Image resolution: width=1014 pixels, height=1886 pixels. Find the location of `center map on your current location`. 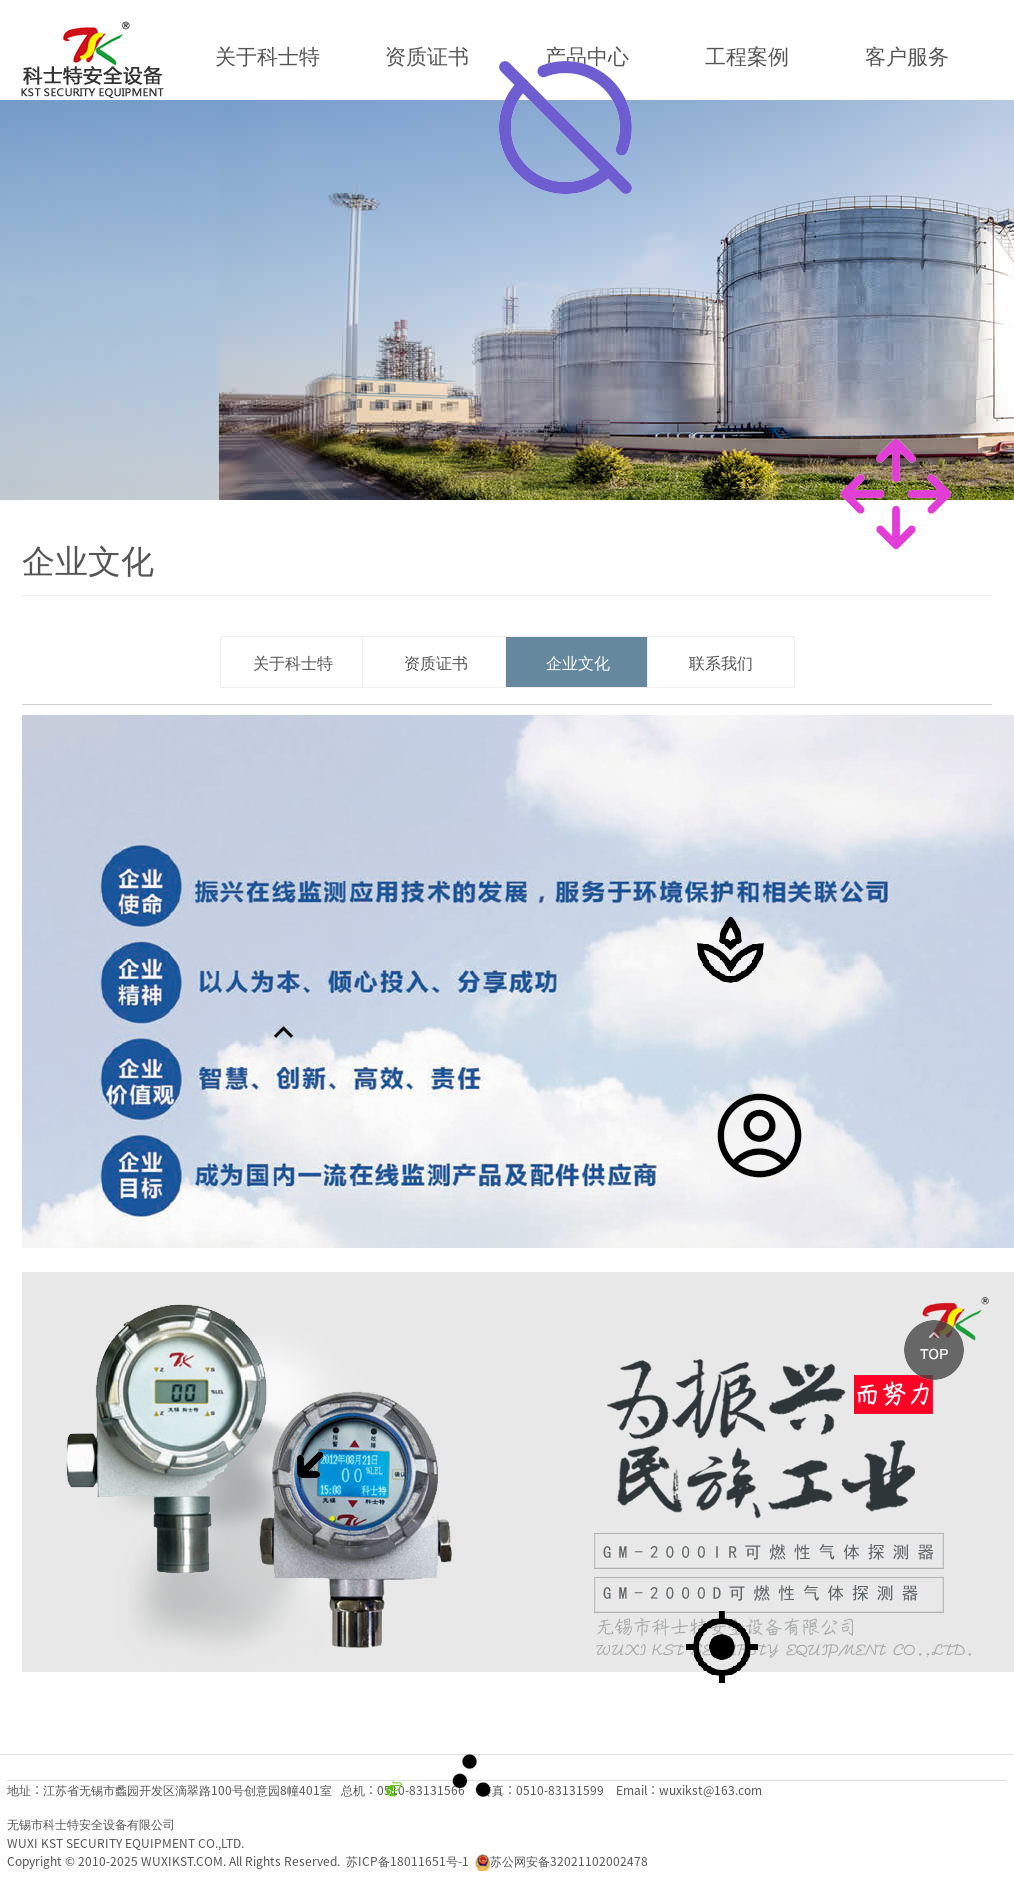

center map on your current location is located at coordinates (722, 1647).